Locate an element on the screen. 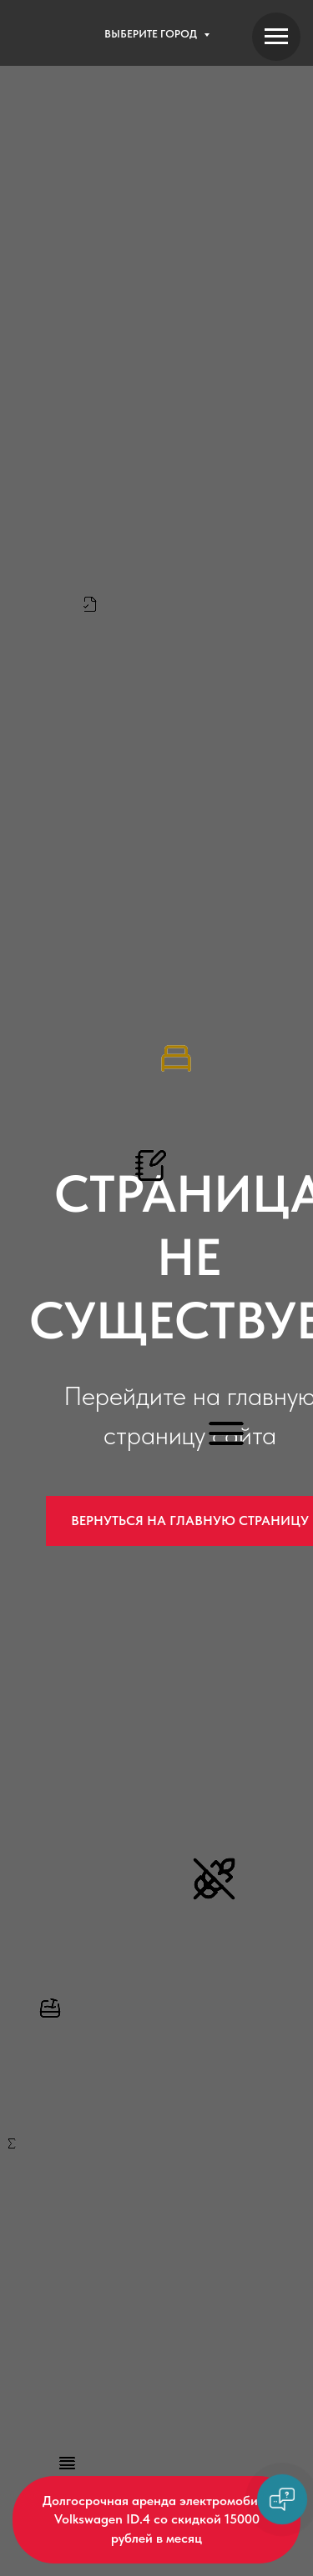  edit notes or journal entries is located at coordinates (150, 1165).